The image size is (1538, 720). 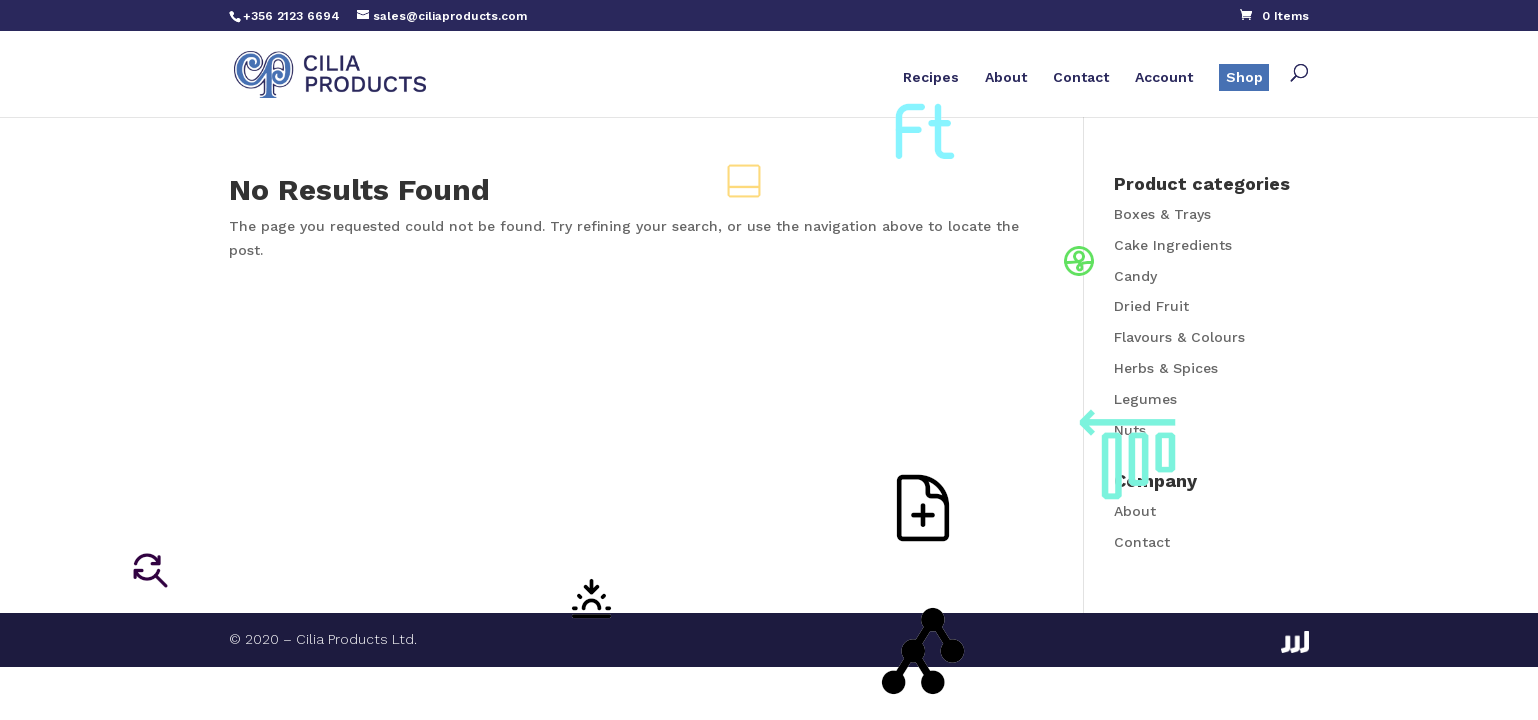 I want to click on replace current search or find another result, so click(x=150, y=570).